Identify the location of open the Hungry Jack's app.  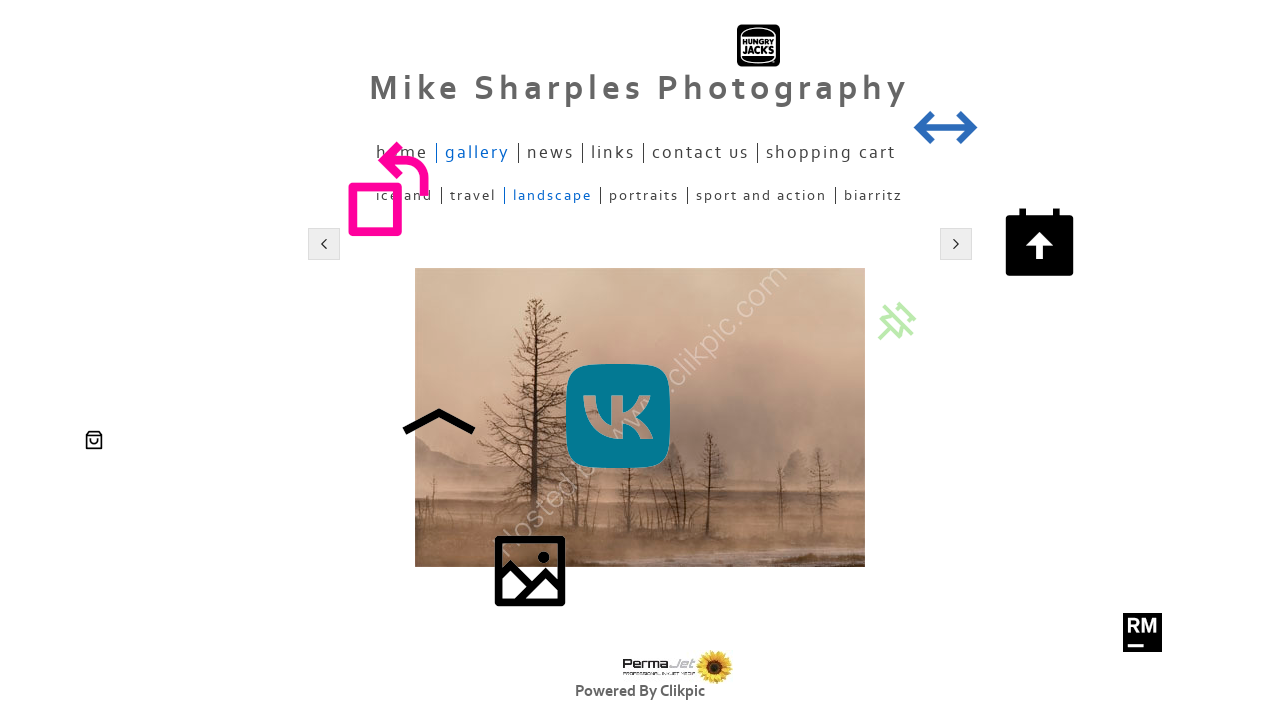
(758, 45).